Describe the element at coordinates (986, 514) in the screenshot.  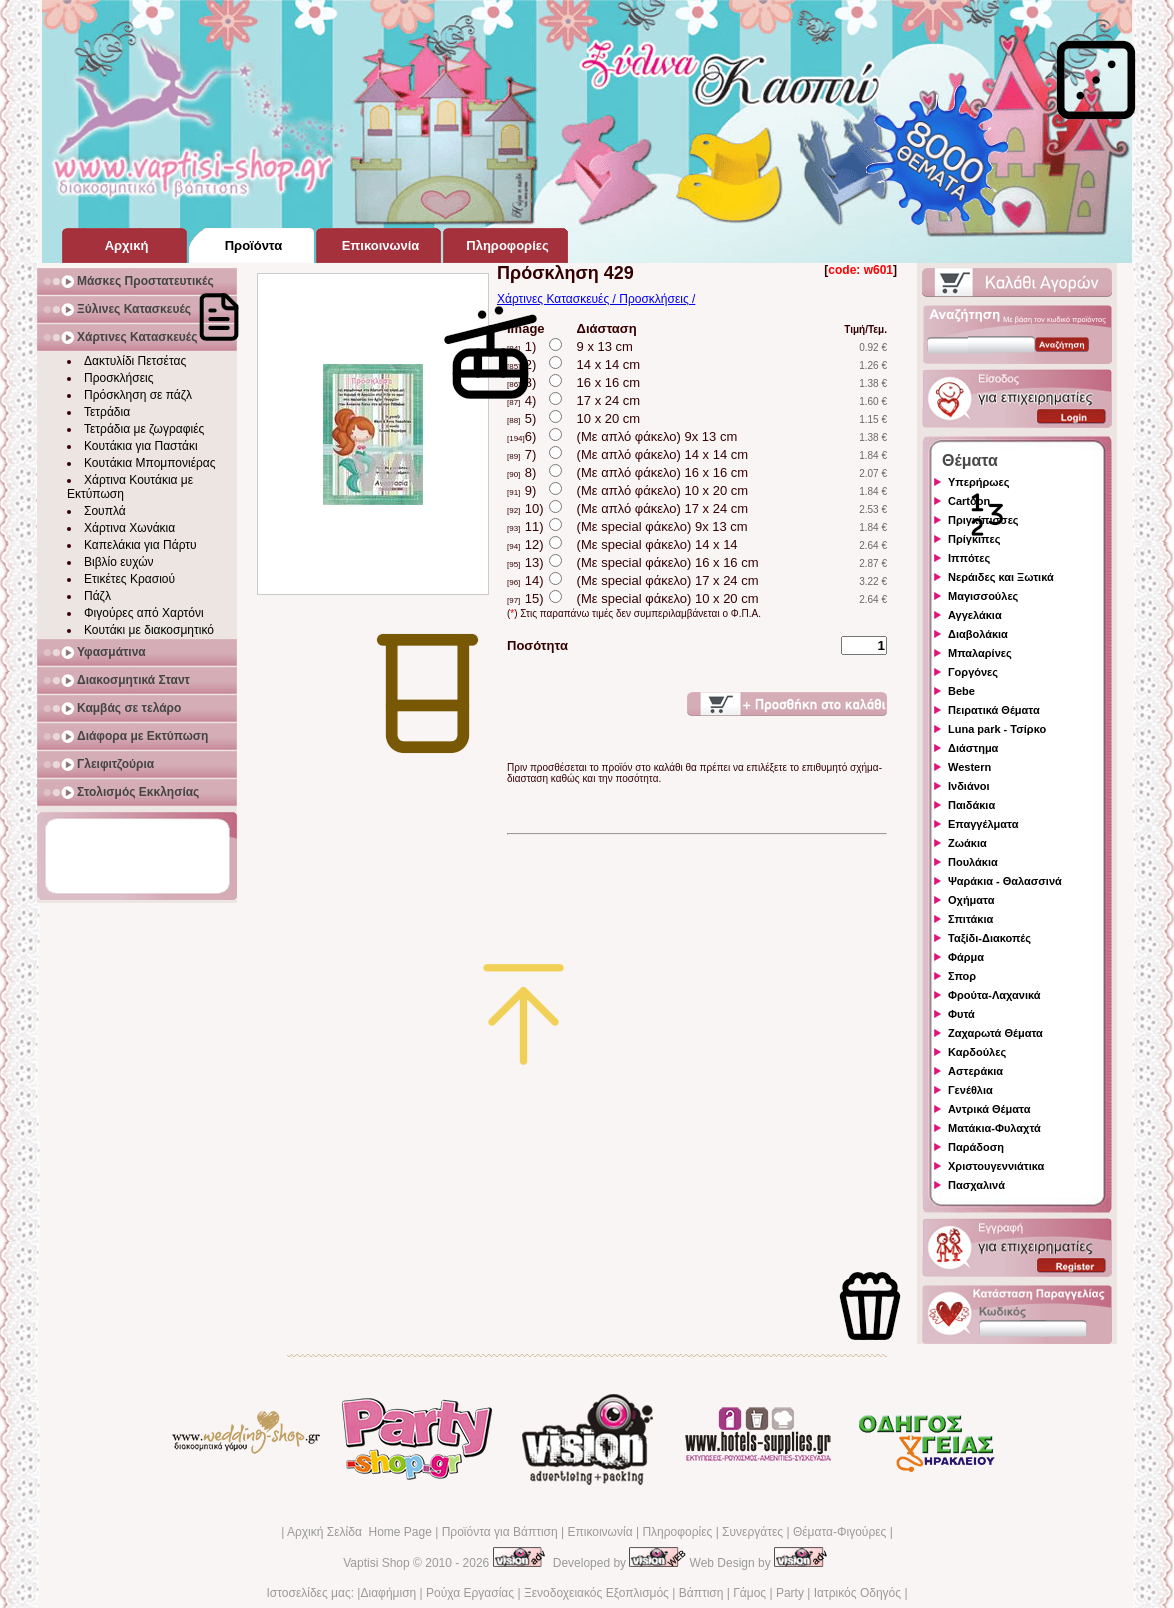
I see `format text as numbered list` at that location.